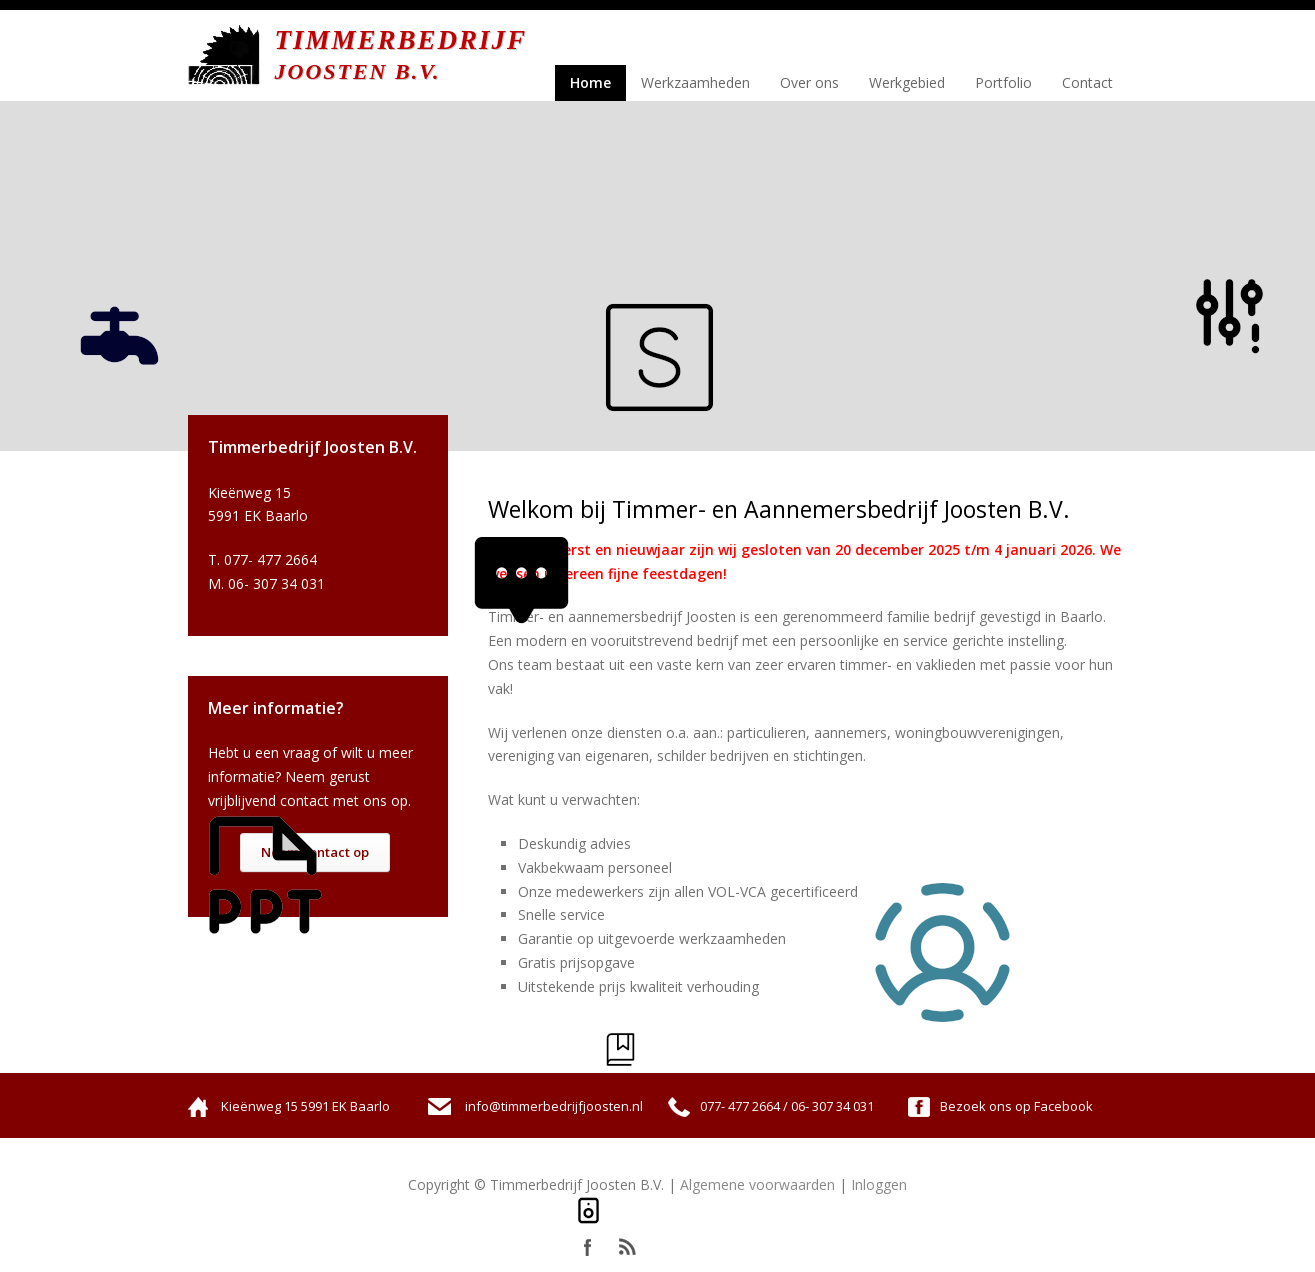 This screenshot has width=1315, height=1272. I want to click on adjust speaker or audio output settings, so click(588, 1210).